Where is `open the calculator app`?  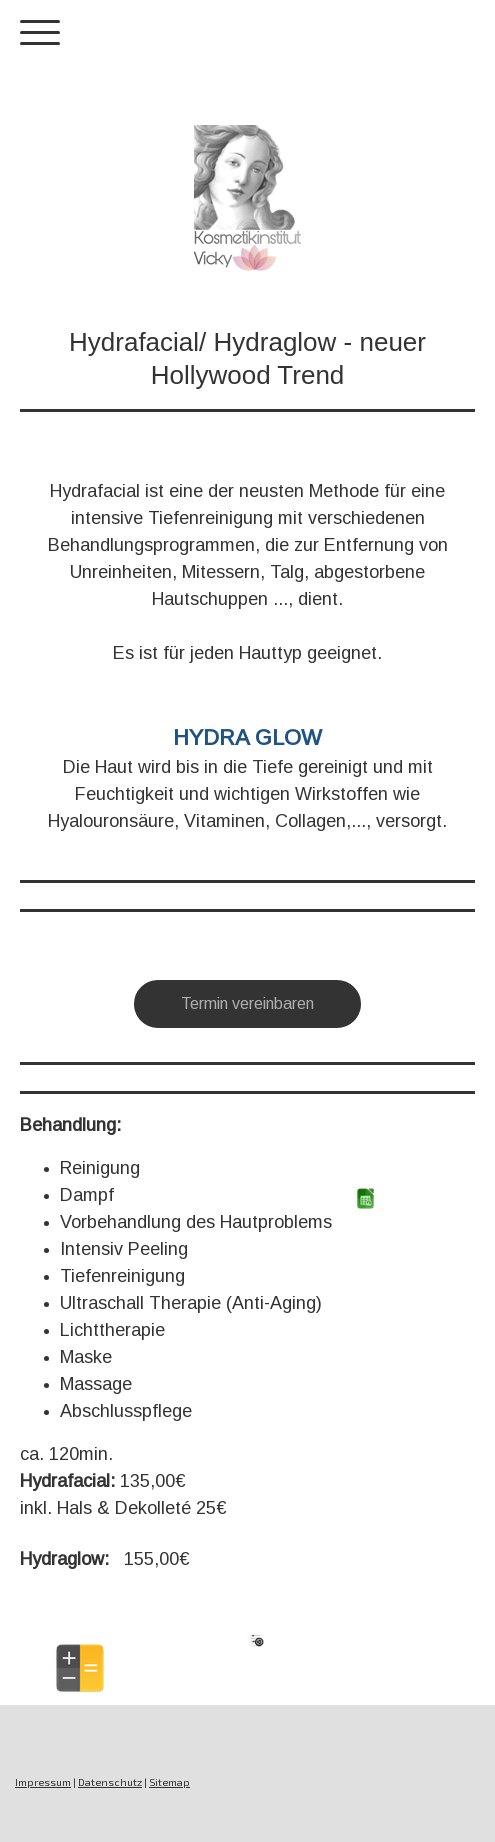 open the calculator app is located at coordinates (80, 1668).